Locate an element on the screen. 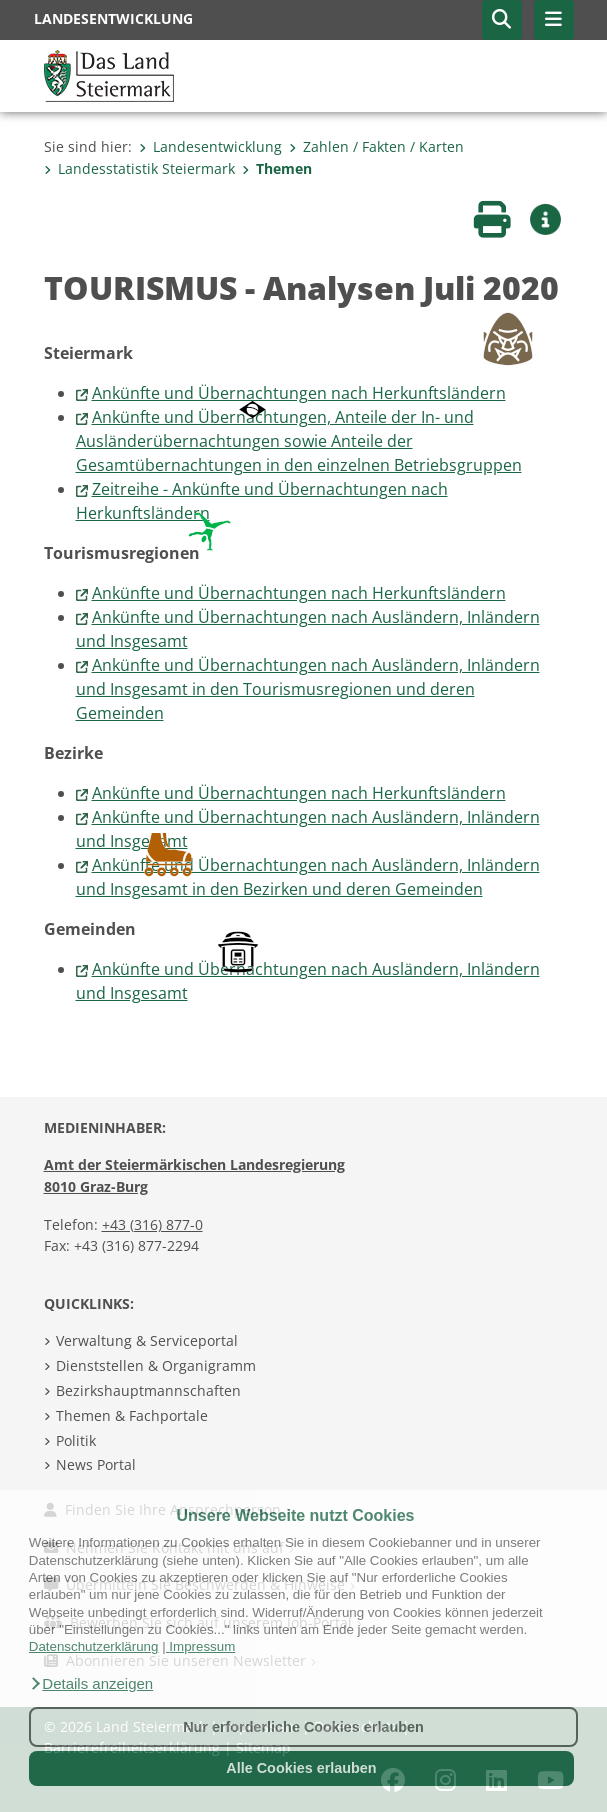  select ogre character or enemy type is located at coordinates (508, 339).